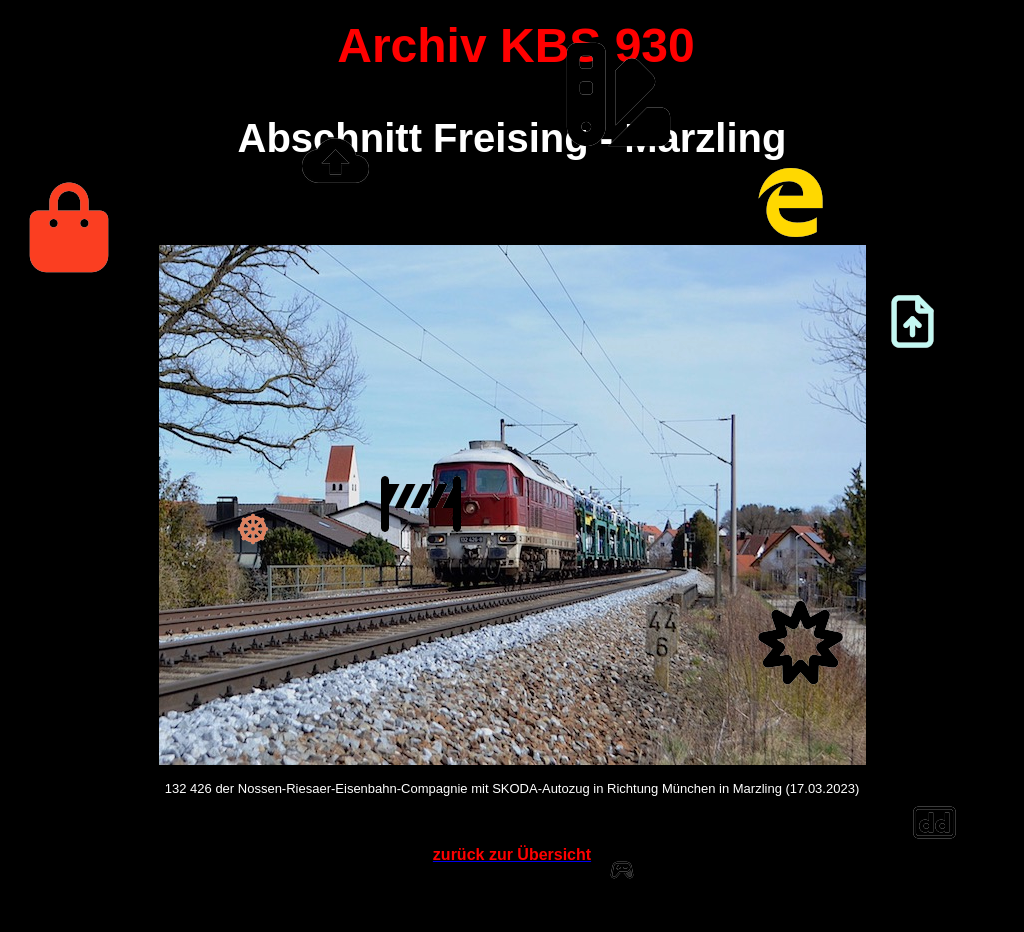  What do you see at coordinates (934, 822) in the screenshot?
I see `deploy dog logo - a deployment automation service` at bounding box center [934, 822].